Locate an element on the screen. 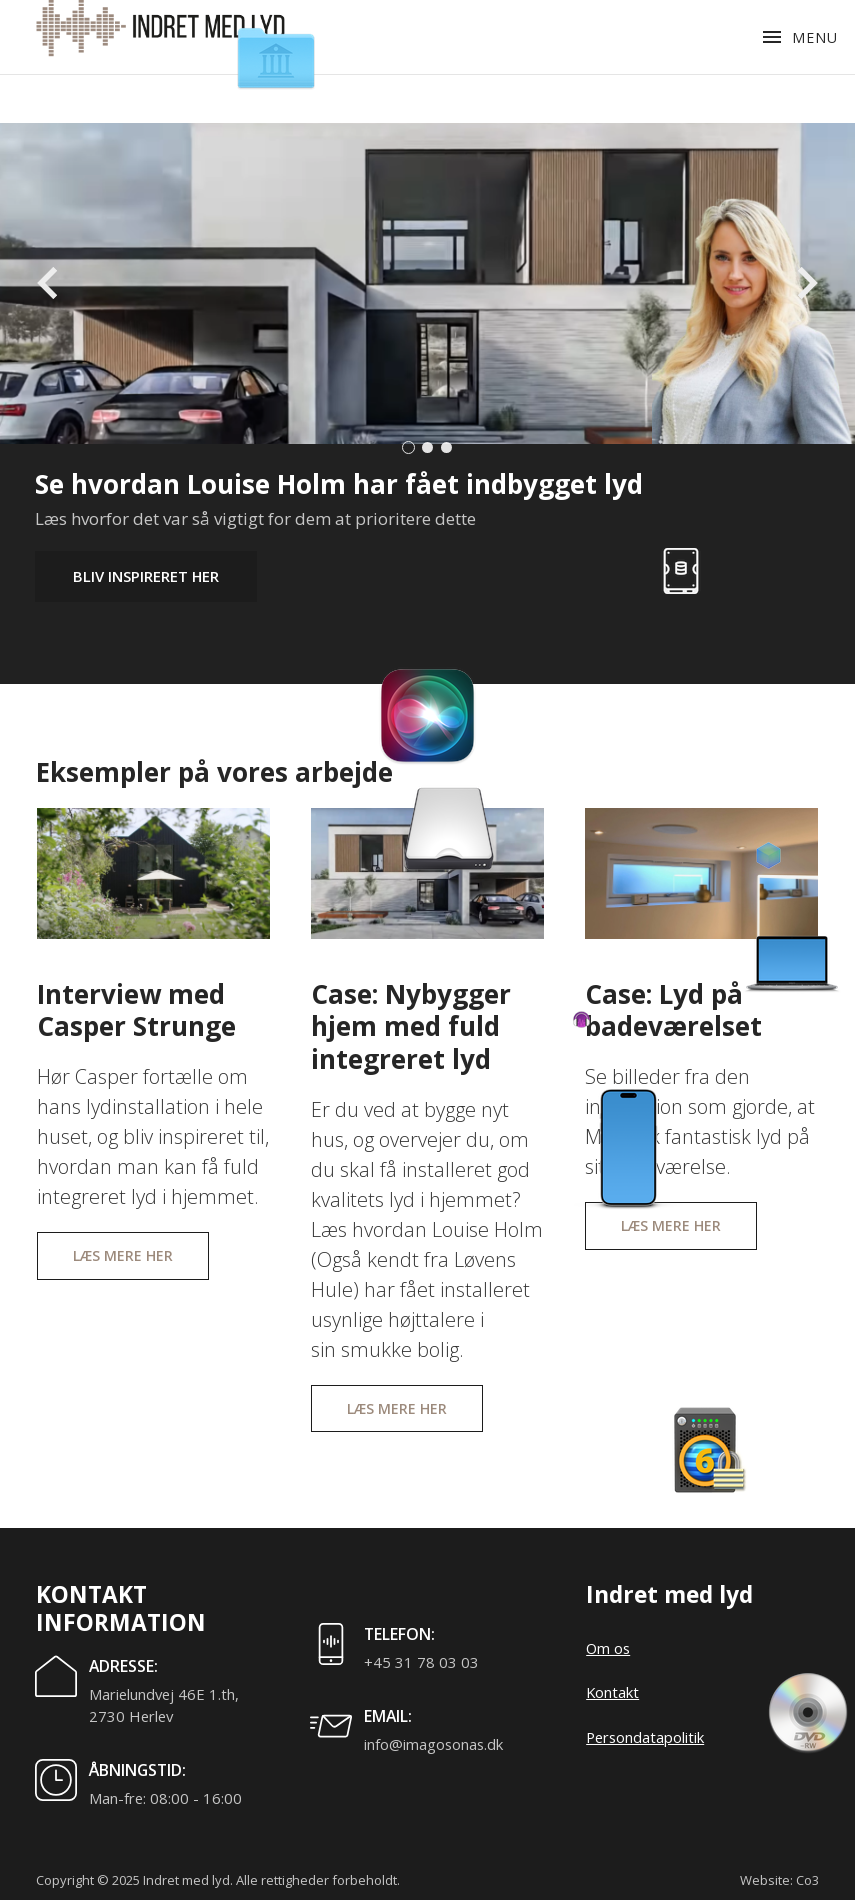 The width and height of the screenshot is (855, 1900). access the system library folder is located at coordinates (276, 58).